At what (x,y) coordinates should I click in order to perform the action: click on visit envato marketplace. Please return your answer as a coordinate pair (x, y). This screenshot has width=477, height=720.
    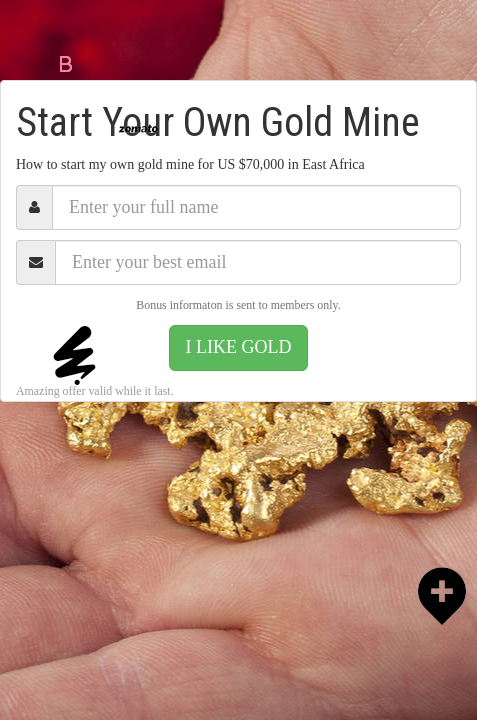
    Looking at the image, I should click on (74, 355).